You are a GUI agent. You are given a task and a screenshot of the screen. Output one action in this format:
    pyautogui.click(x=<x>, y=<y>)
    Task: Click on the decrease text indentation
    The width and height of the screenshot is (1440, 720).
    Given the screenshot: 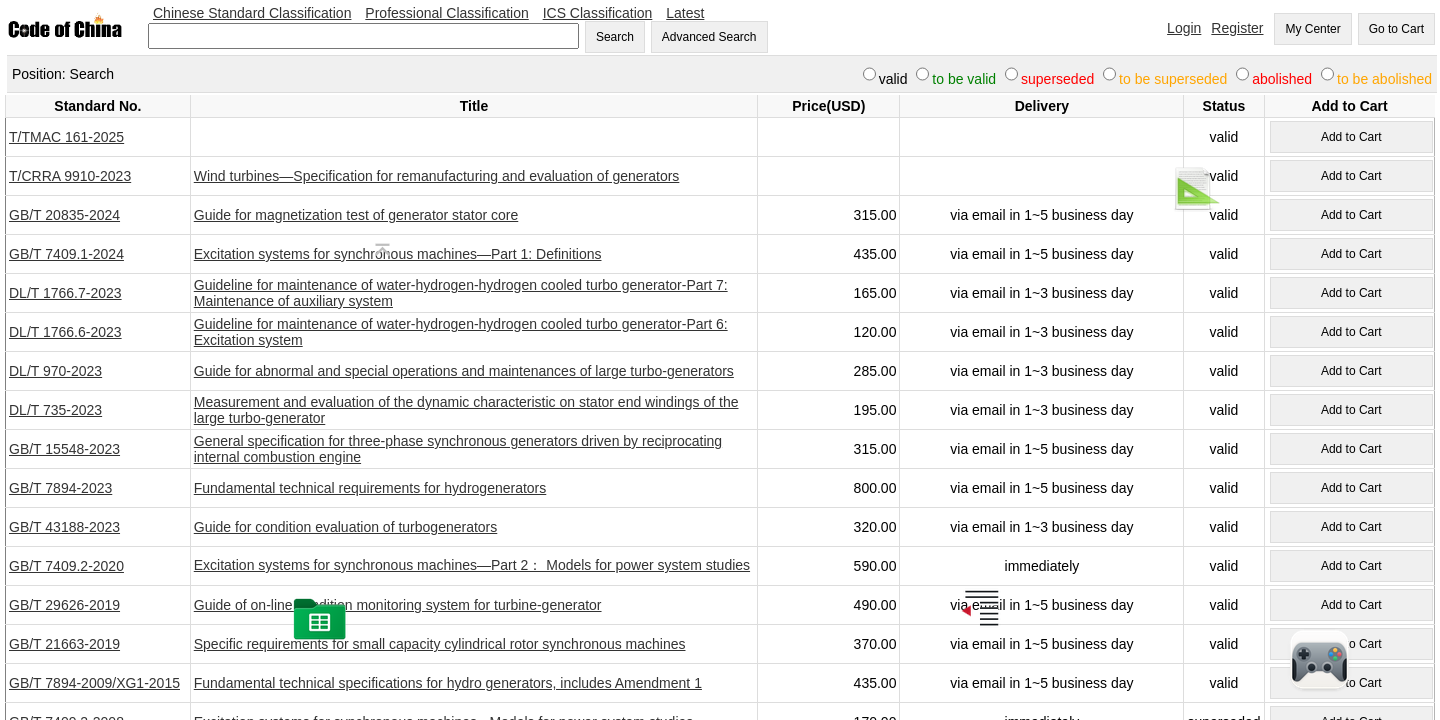 What is the action you would take?
    pyautogui.click(x=980, y=609)
    